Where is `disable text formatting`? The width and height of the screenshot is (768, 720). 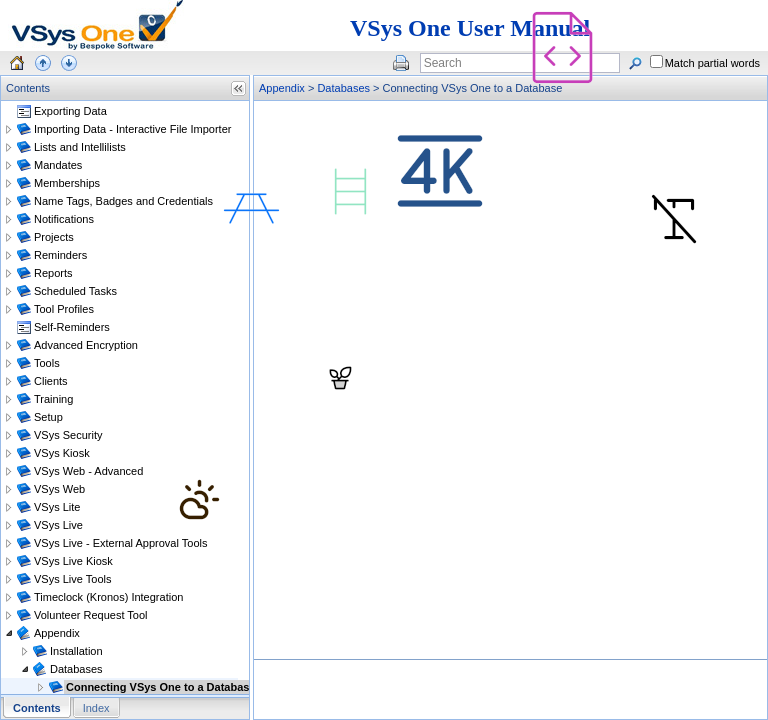
disable text formatting is located at coordinates (674, 219).